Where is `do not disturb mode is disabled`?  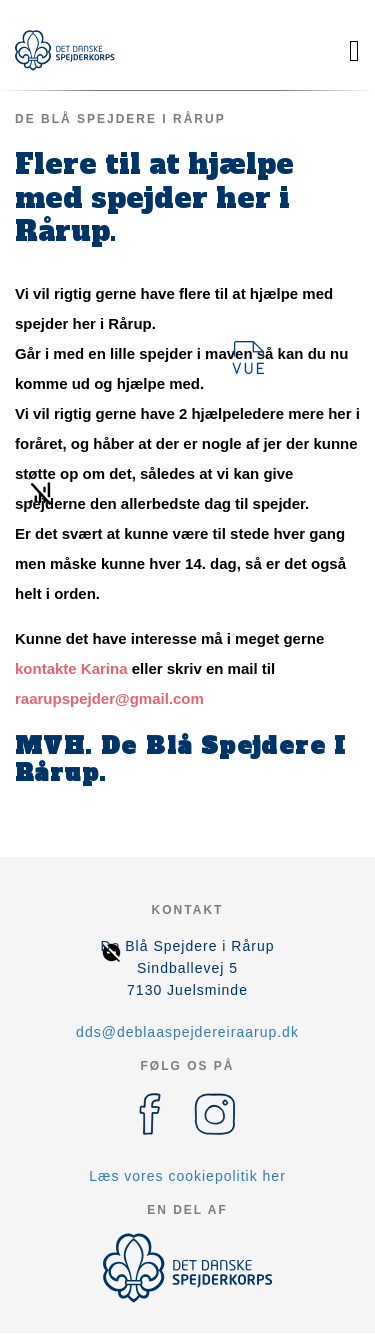 do not disturb mode is disabled is located at coordinates (111, 952).